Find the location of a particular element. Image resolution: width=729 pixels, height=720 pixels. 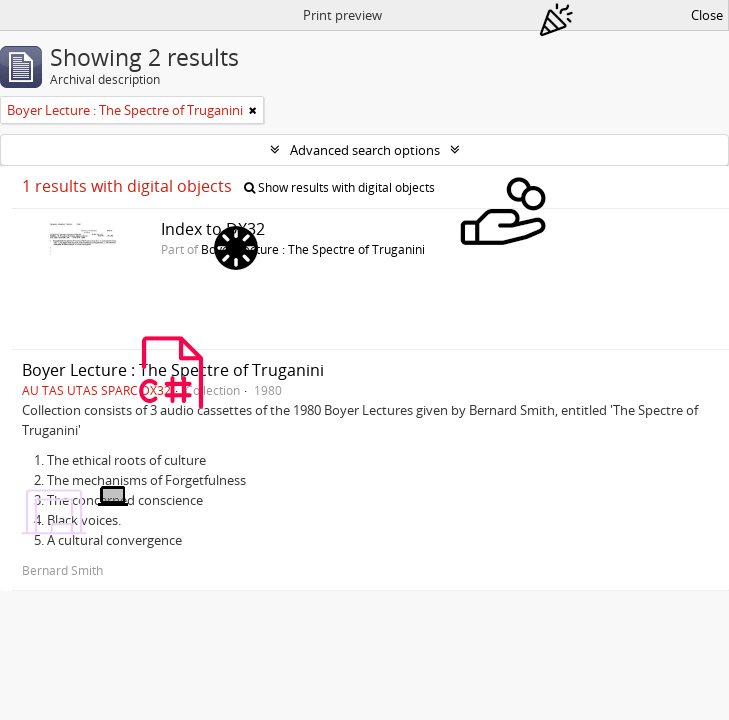

access whiteboard or presentation mode is located at coordinates (54, 513).